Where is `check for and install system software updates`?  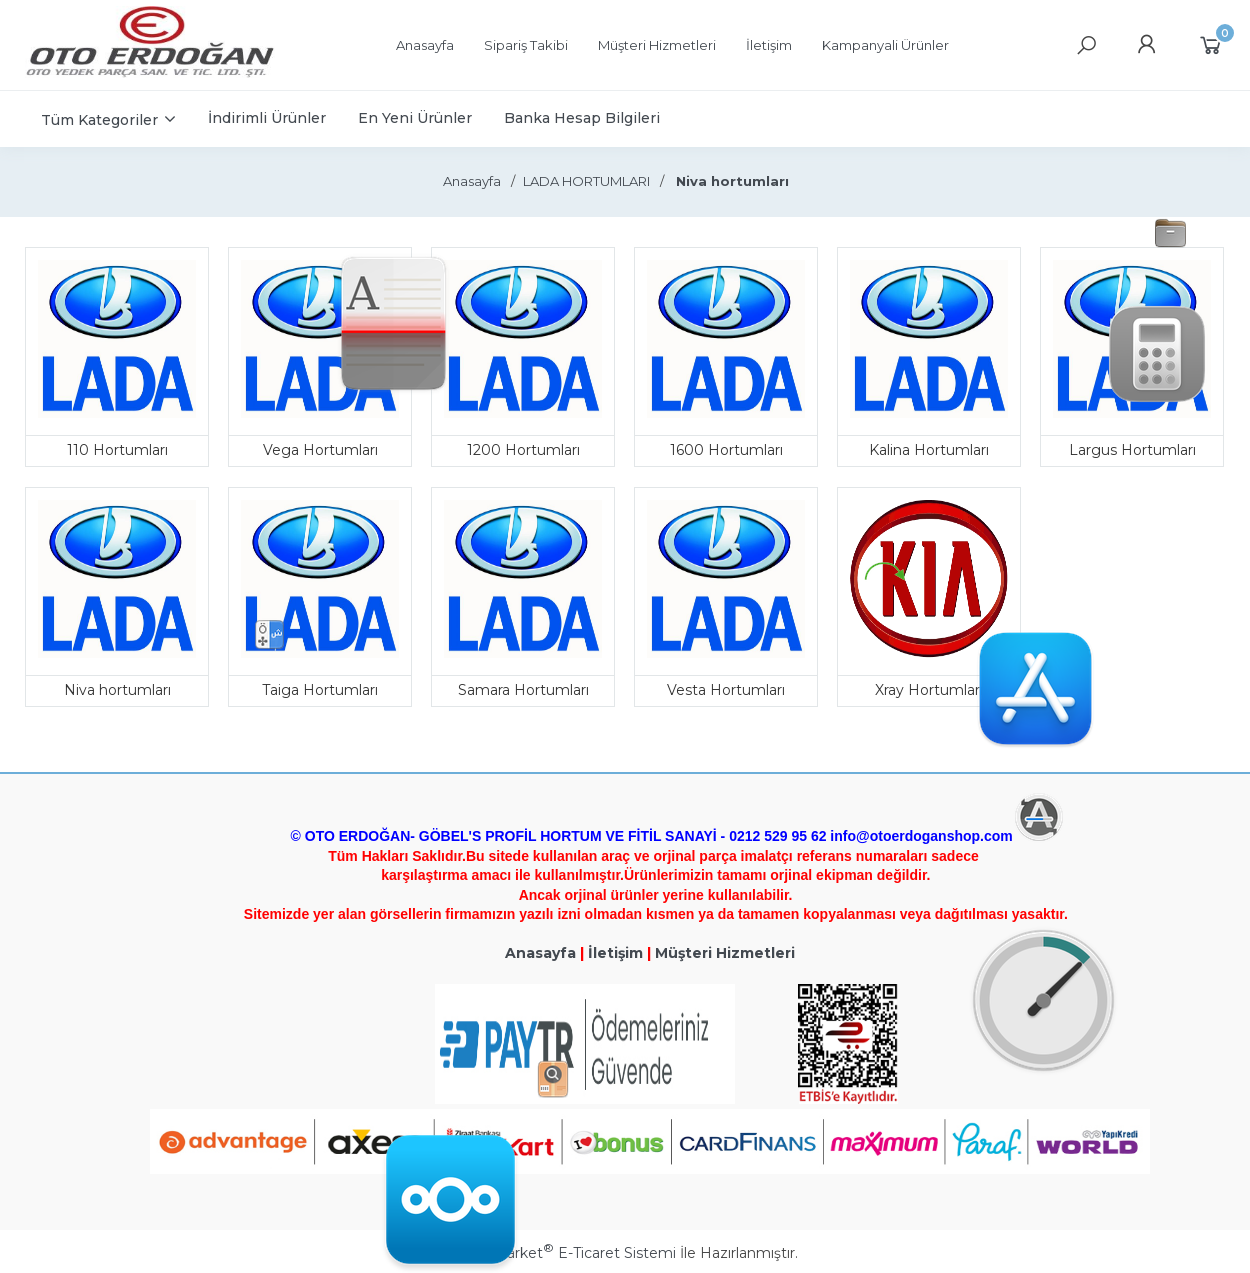 check for and install system software updates is located at coordinates (1039, 817).